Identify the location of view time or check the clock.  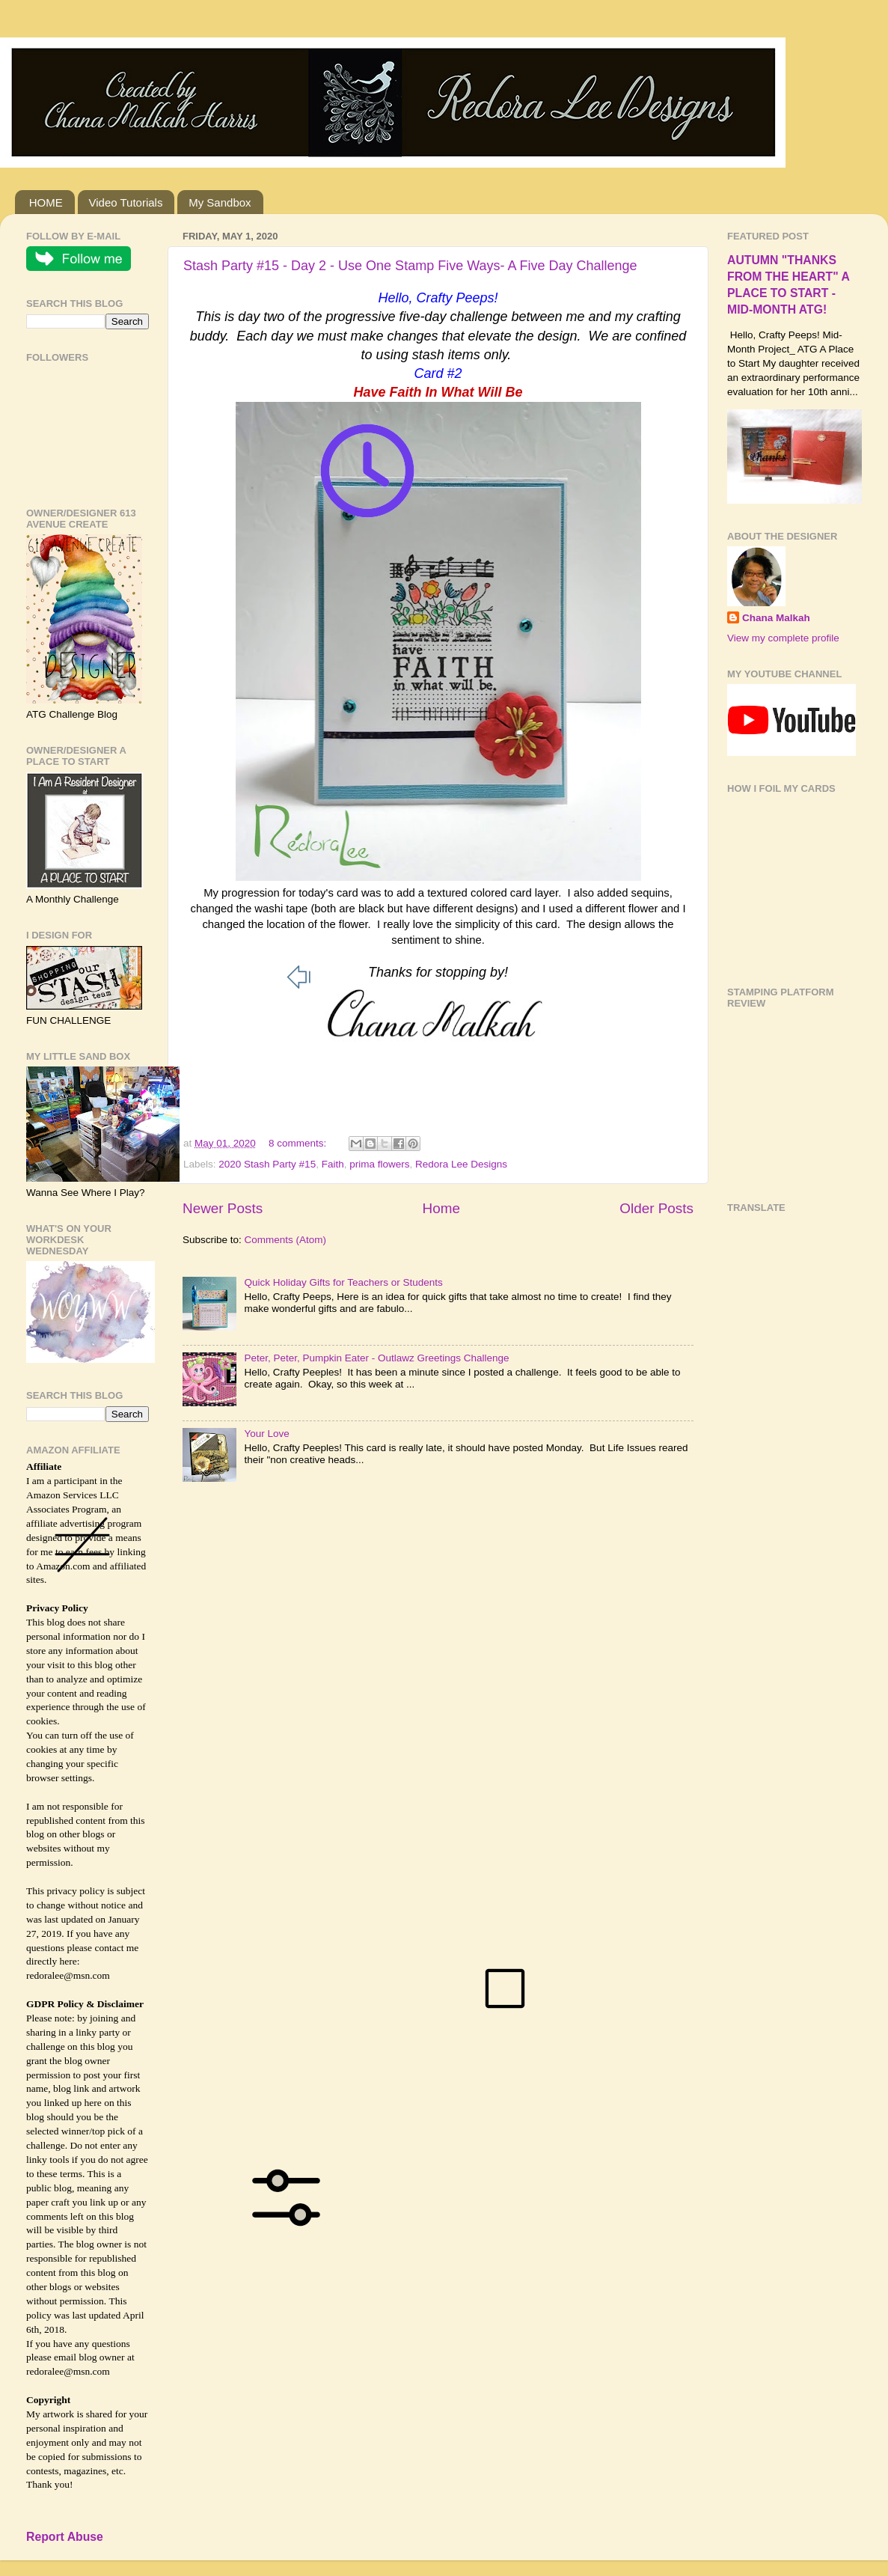
(367, 471).